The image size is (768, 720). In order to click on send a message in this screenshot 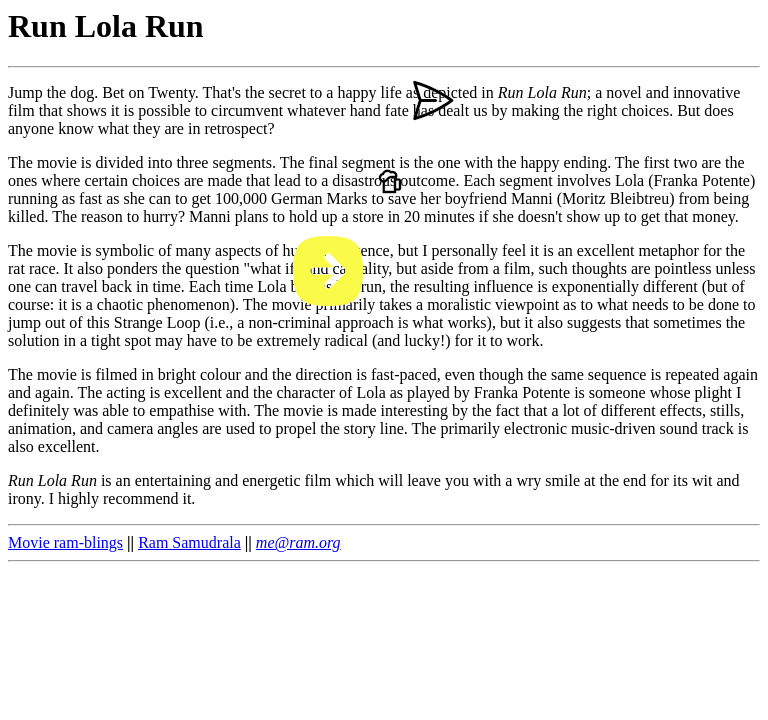, I will do `click(432, 100)`.